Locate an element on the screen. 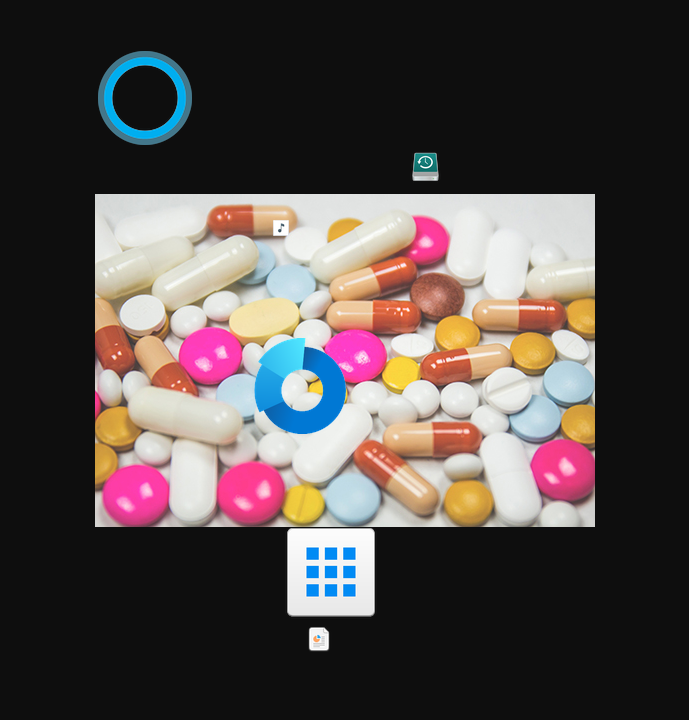  view items in grid layout is located at coordinates (331, 572).